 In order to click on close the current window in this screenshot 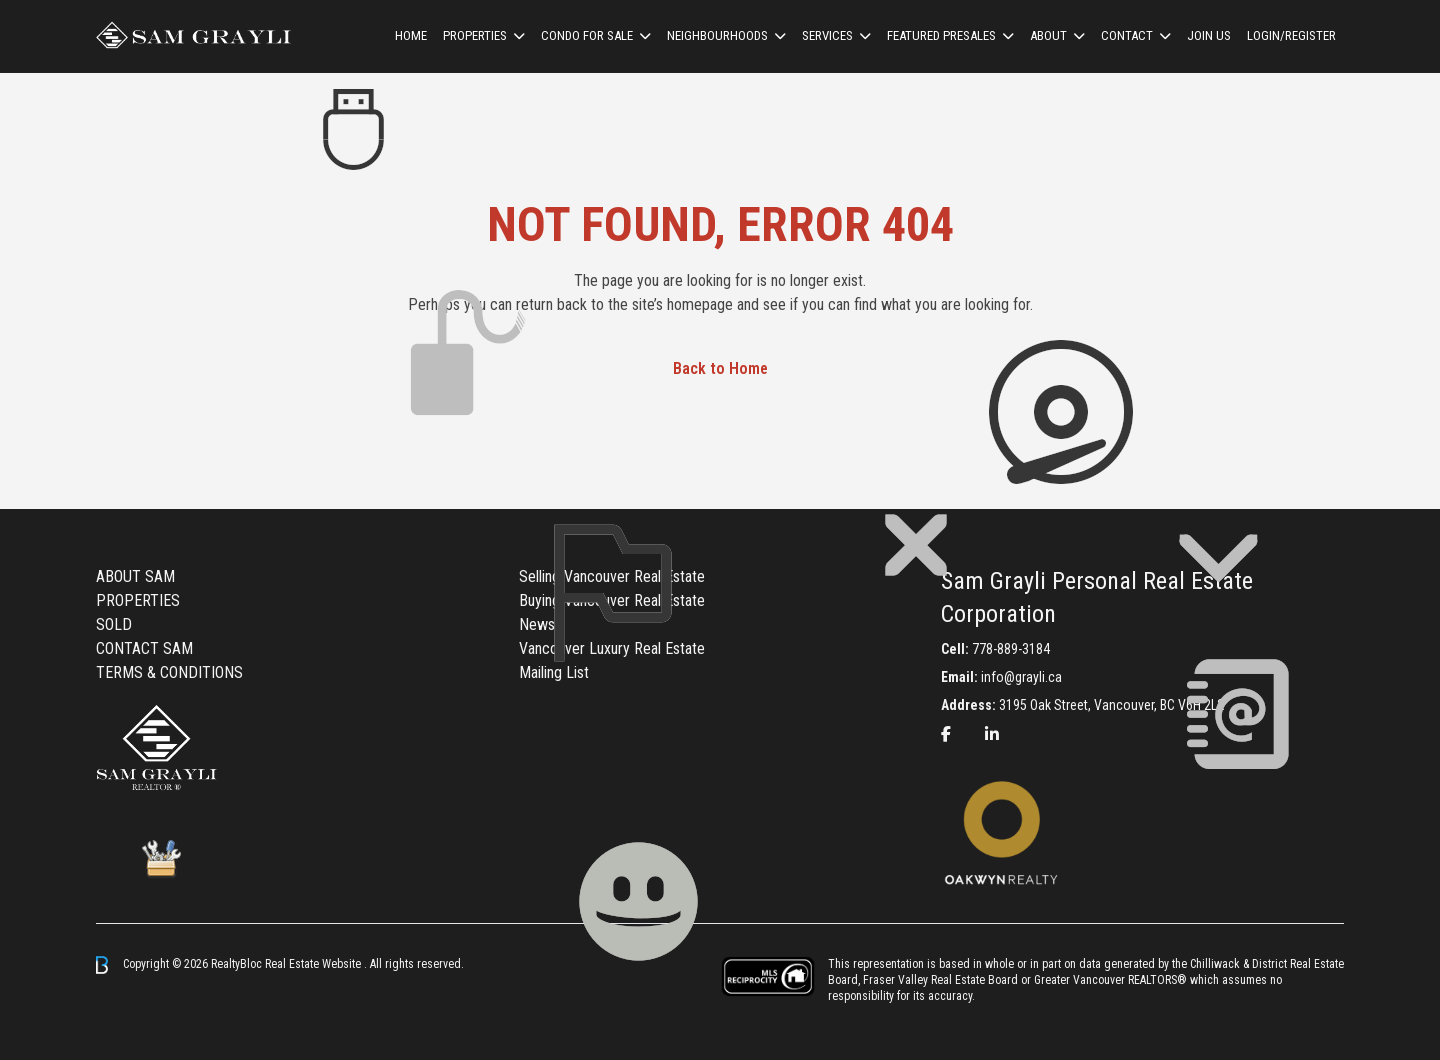, I will do `click(916, 545)`.